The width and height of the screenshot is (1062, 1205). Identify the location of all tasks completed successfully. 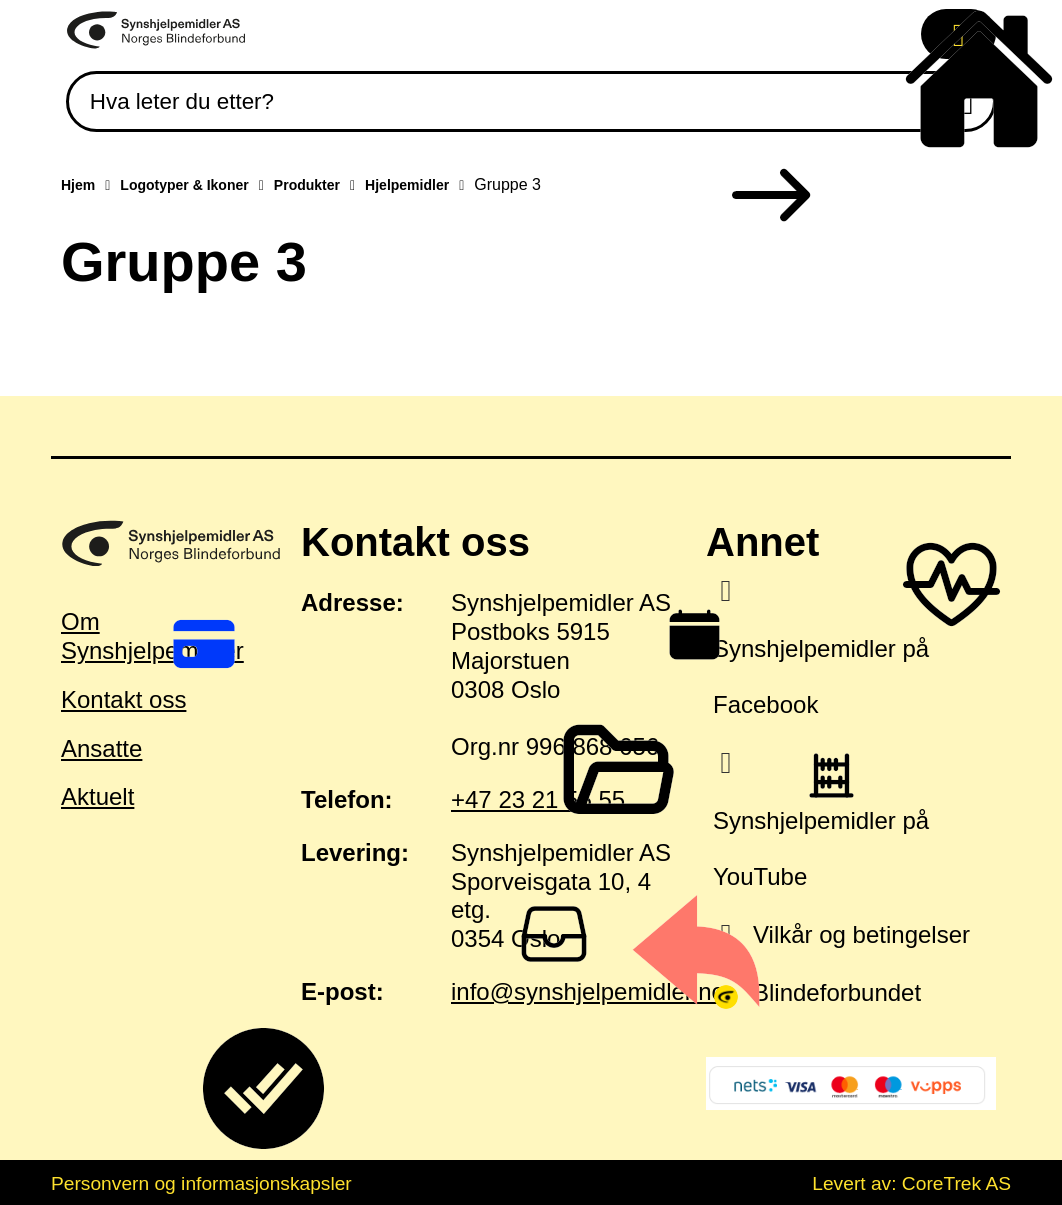
(263, 1088).